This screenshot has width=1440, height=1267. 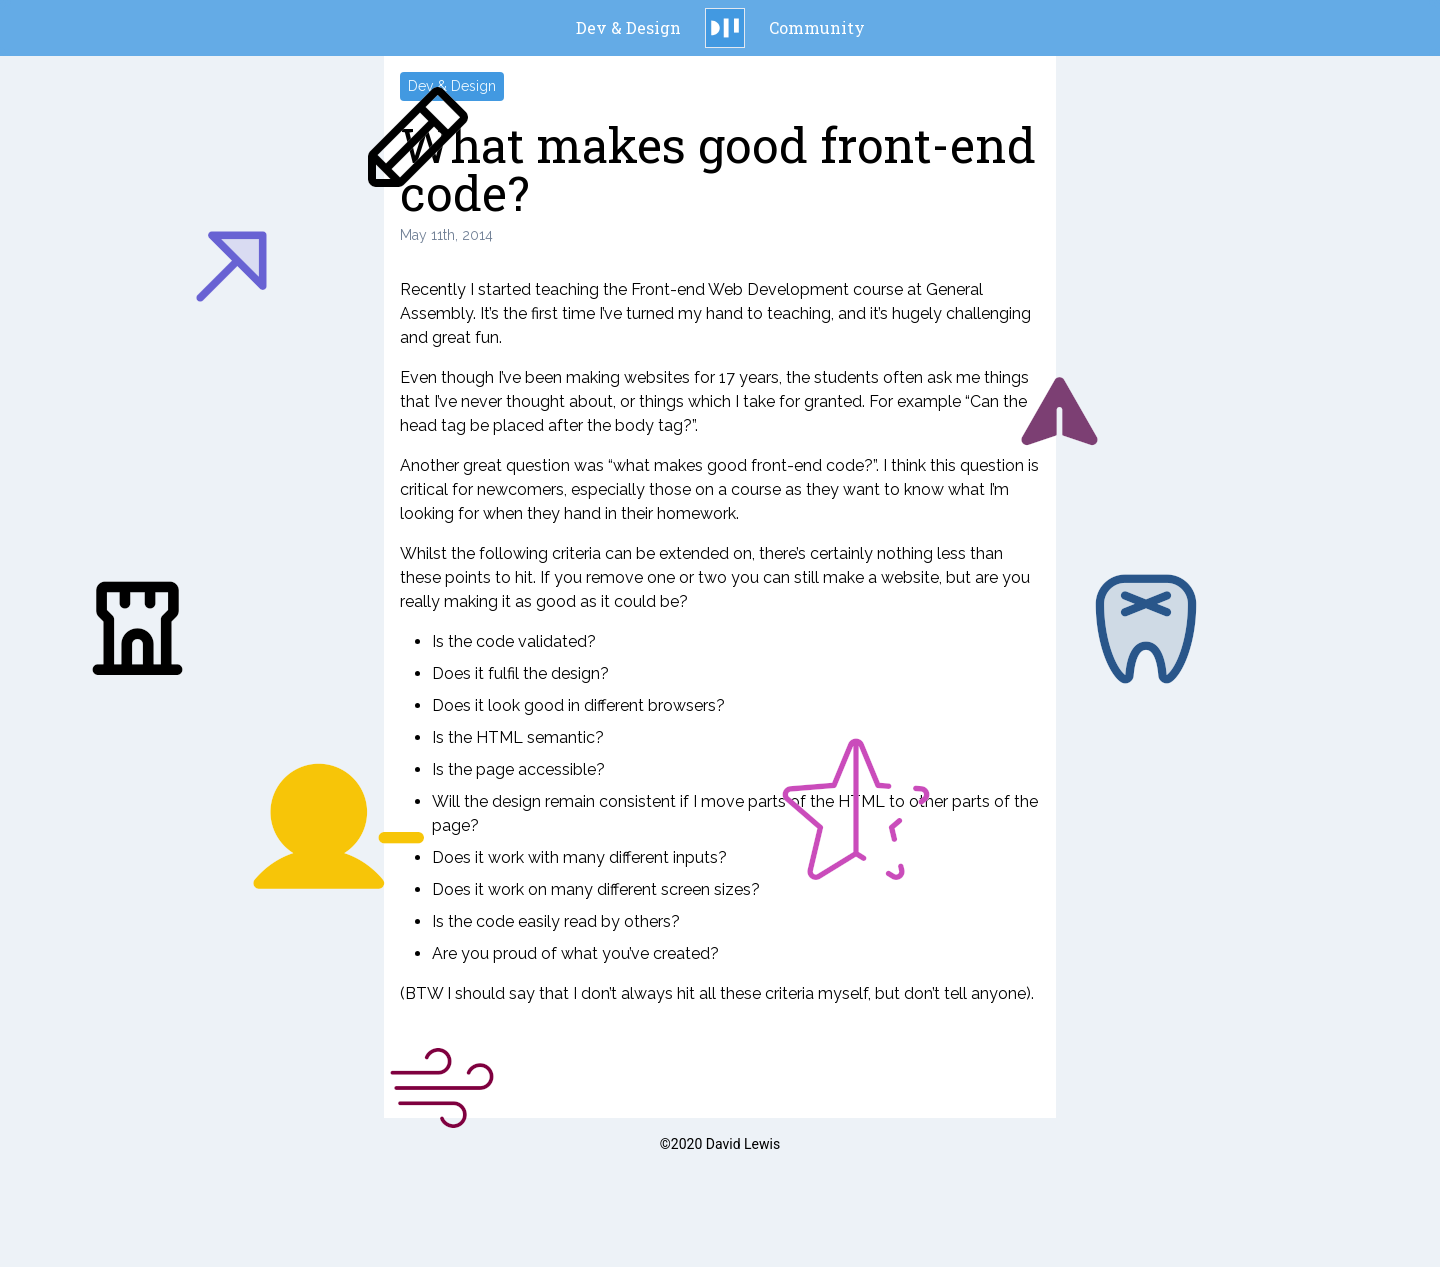 What do you see at coordinates (442, 1088) in the screenshot?
I see `indicates current wind conditions` at bounding box center [442, 1088].